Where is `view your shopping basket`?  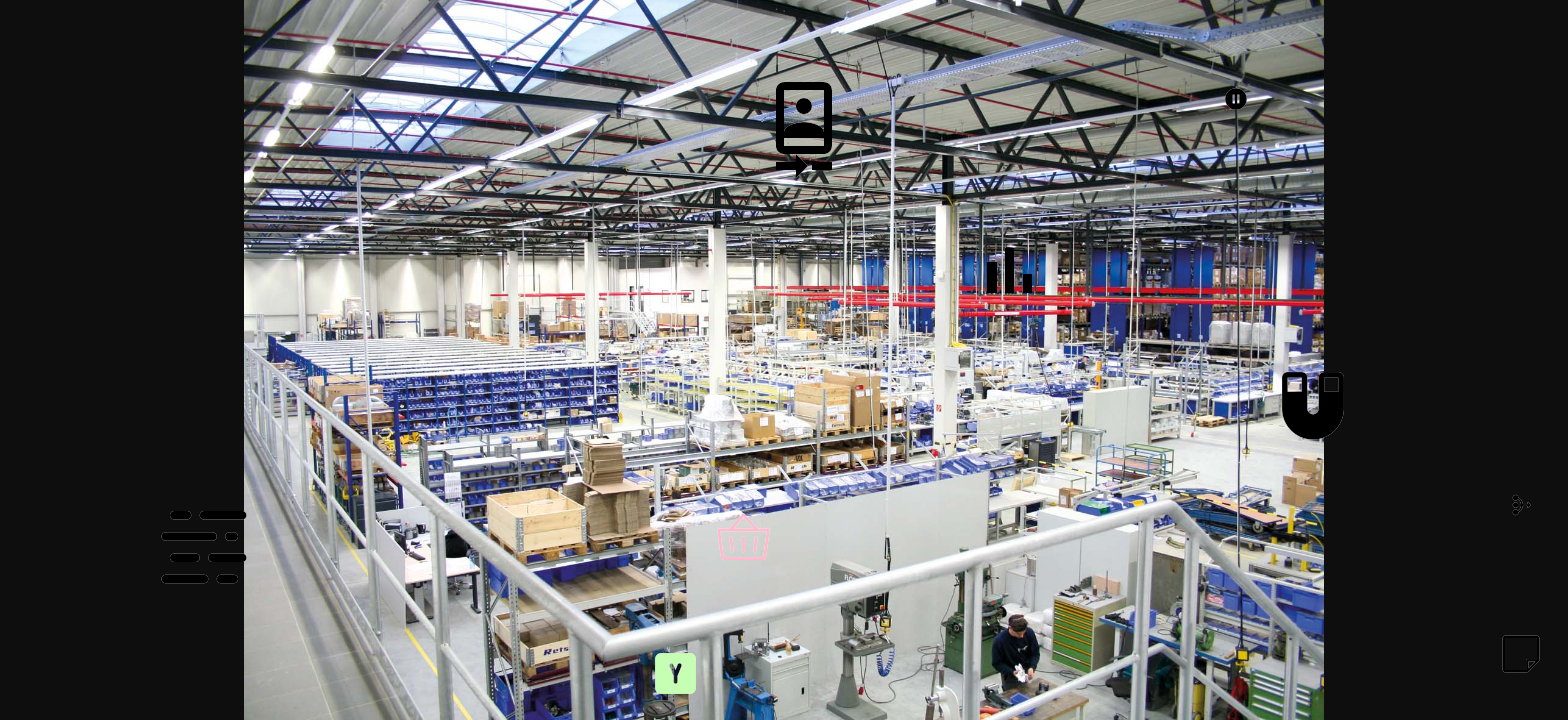 view your shopping basket is located at coordinates (743, 539).